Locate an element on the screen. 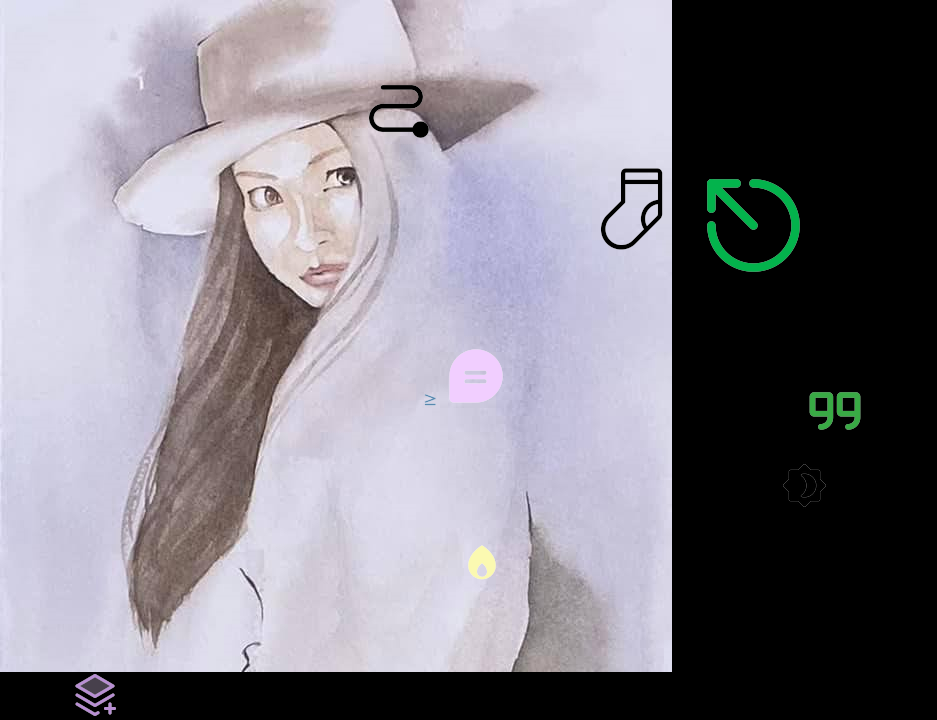 The width and height of the screenshot is (937, 720). indicates trending or hot content is located at coordinates (482, 563).